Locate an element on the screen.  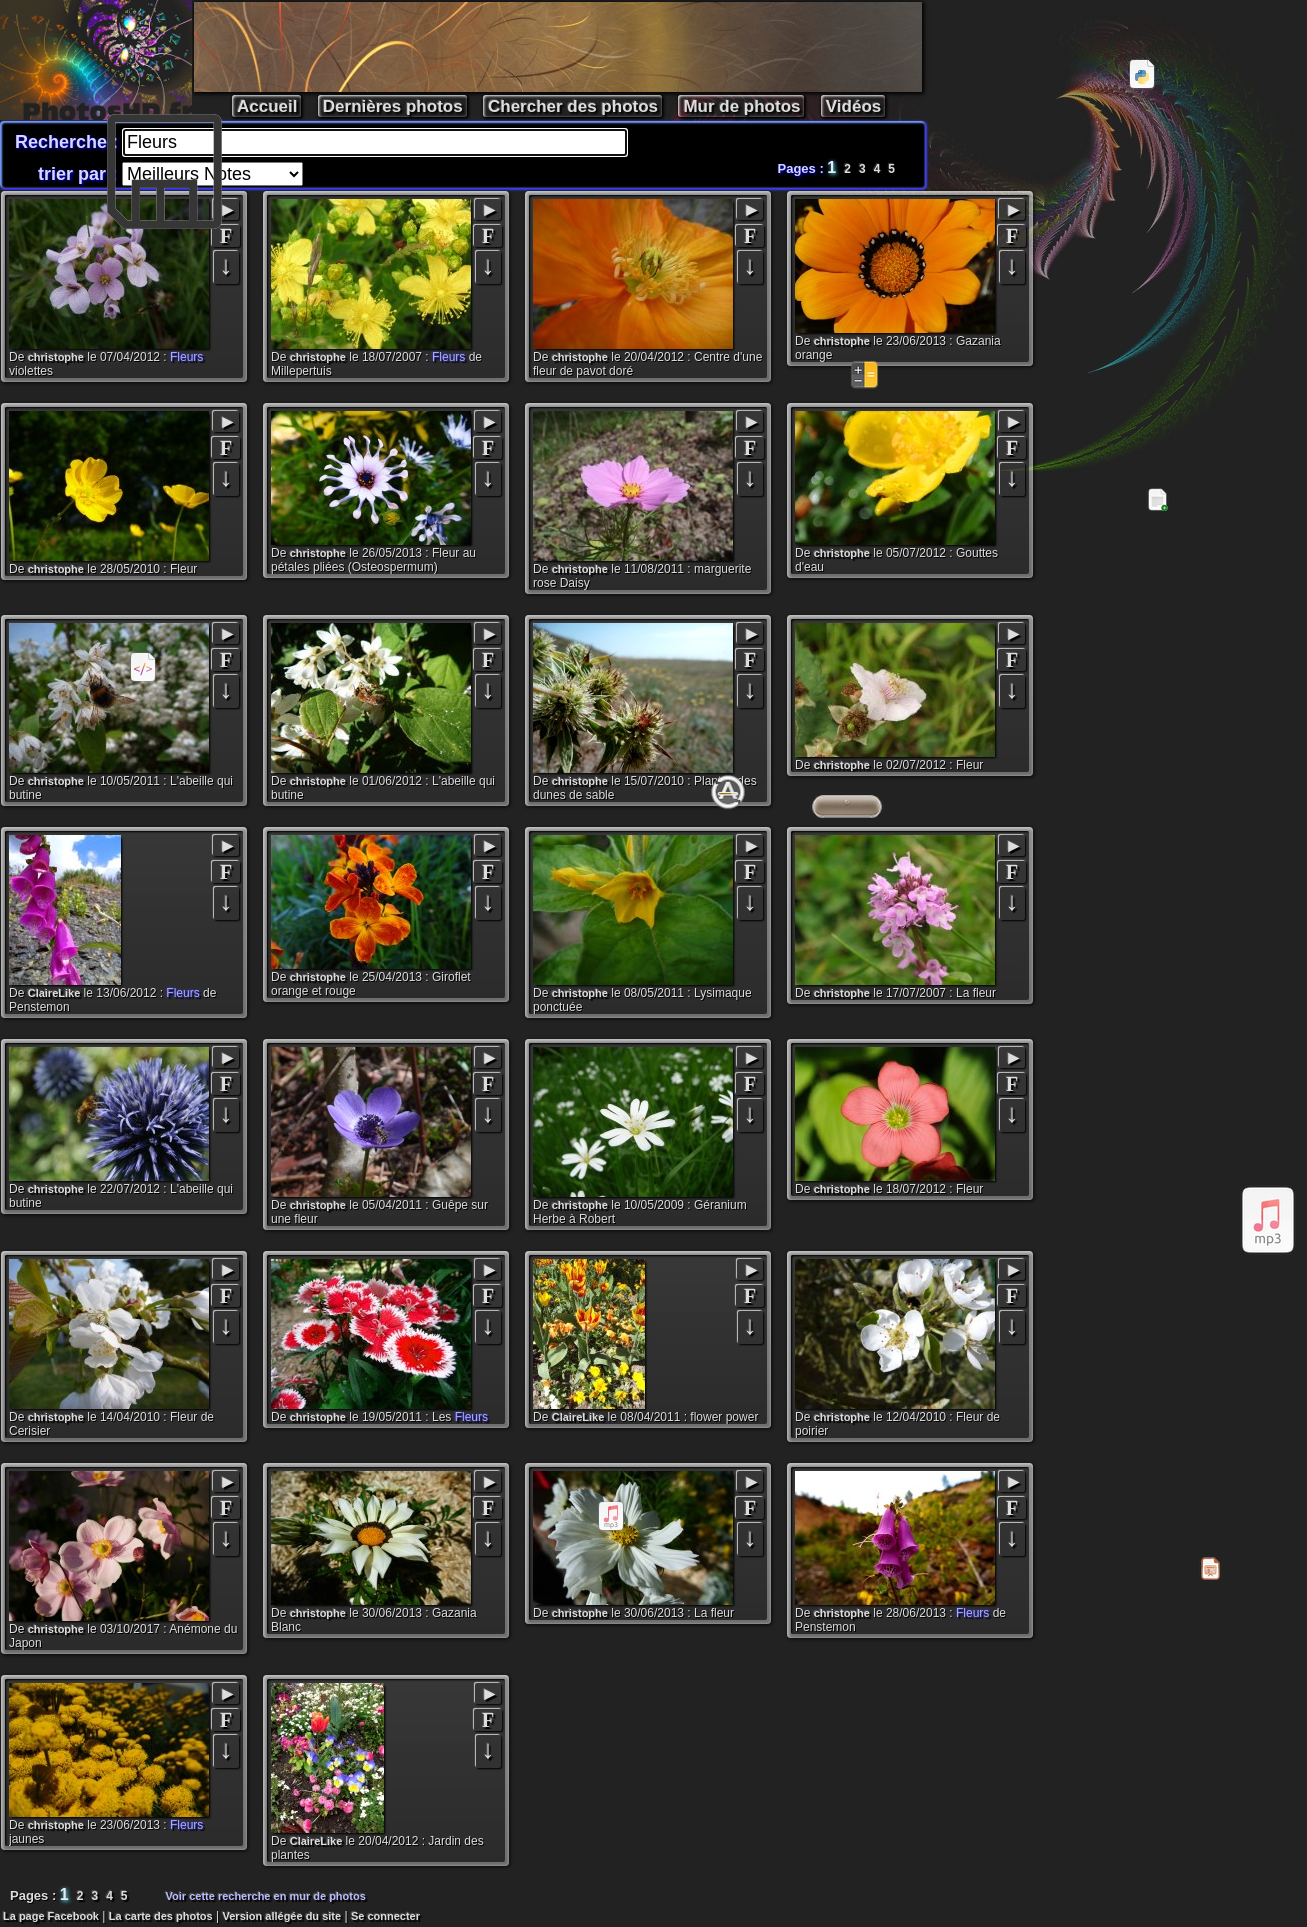
an mp3 audio file is located at coordinates (611, 1516).